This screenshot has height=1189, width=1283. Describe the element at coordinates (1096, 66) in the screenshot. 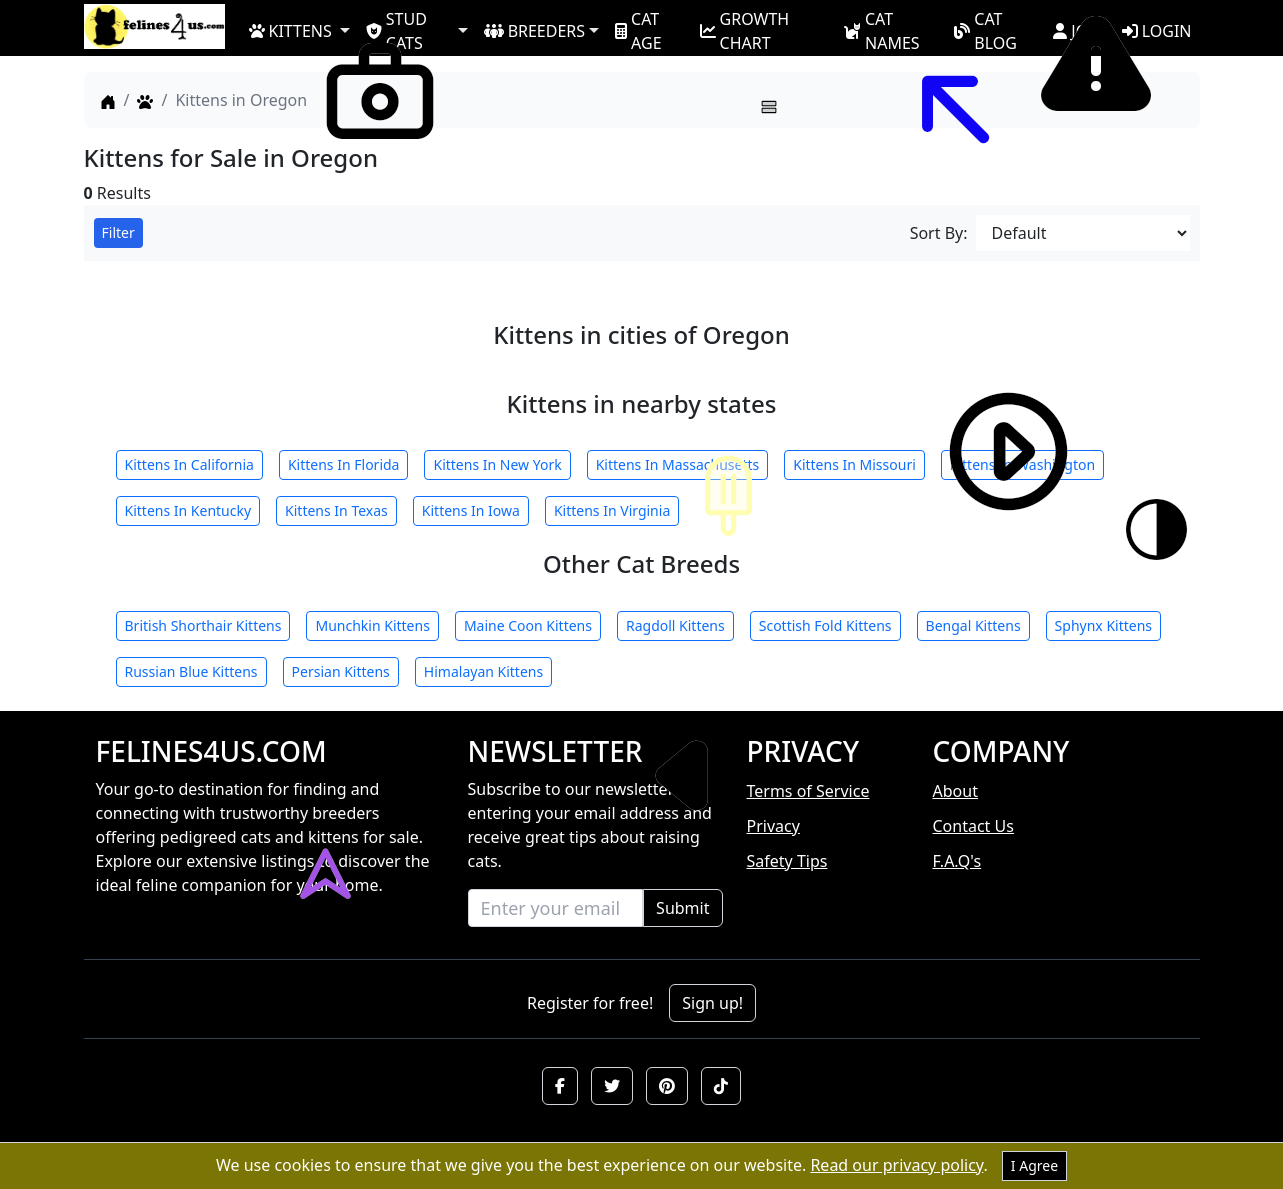

I see `indicates a warning or caution state` at that location.